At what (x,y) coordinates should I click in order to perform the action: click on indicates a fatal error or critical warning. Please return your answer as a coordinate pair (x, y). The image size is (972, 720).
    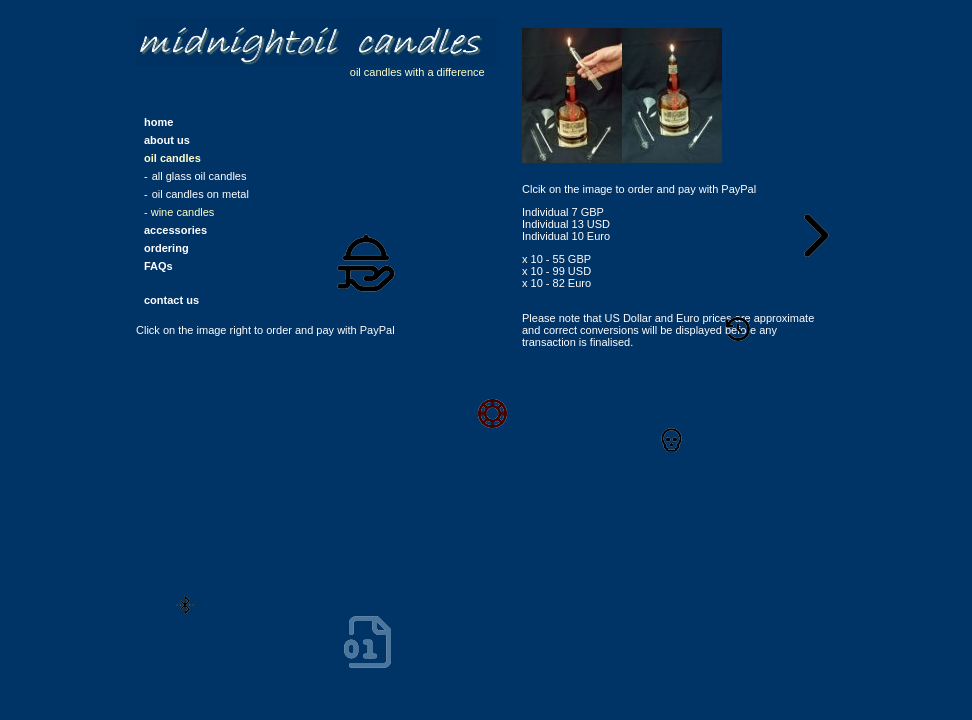
    Looking at the image, I should click on (671, 439).